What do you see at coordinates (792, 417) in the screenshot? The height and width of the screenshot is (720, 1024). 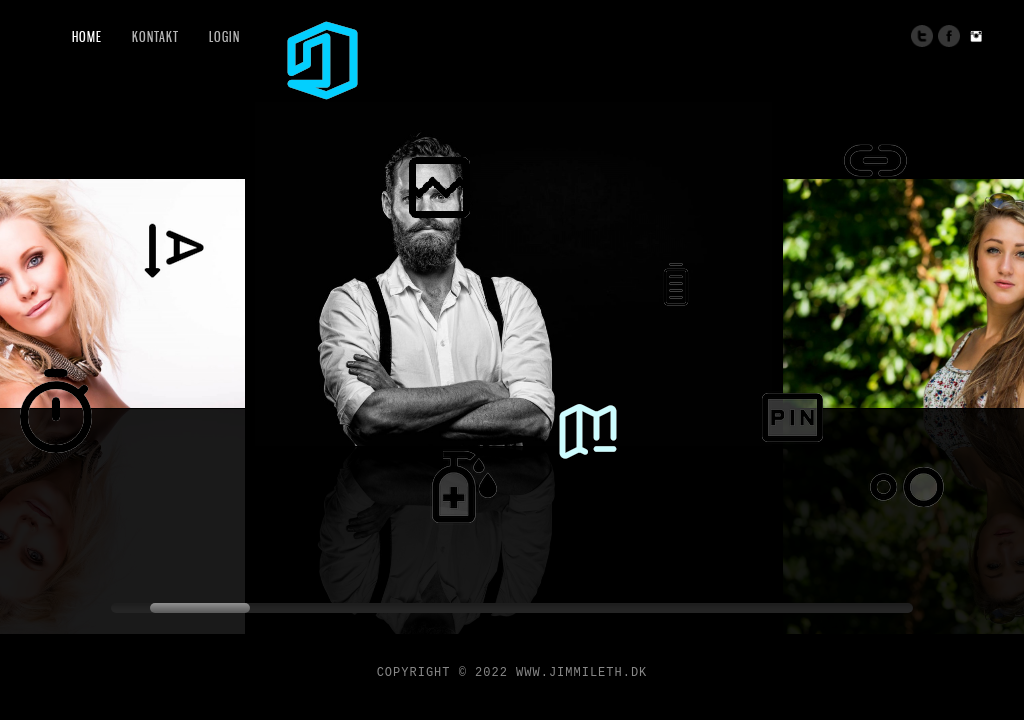 I see `enter or manage your PIN code` at bounding box center [792, 417].